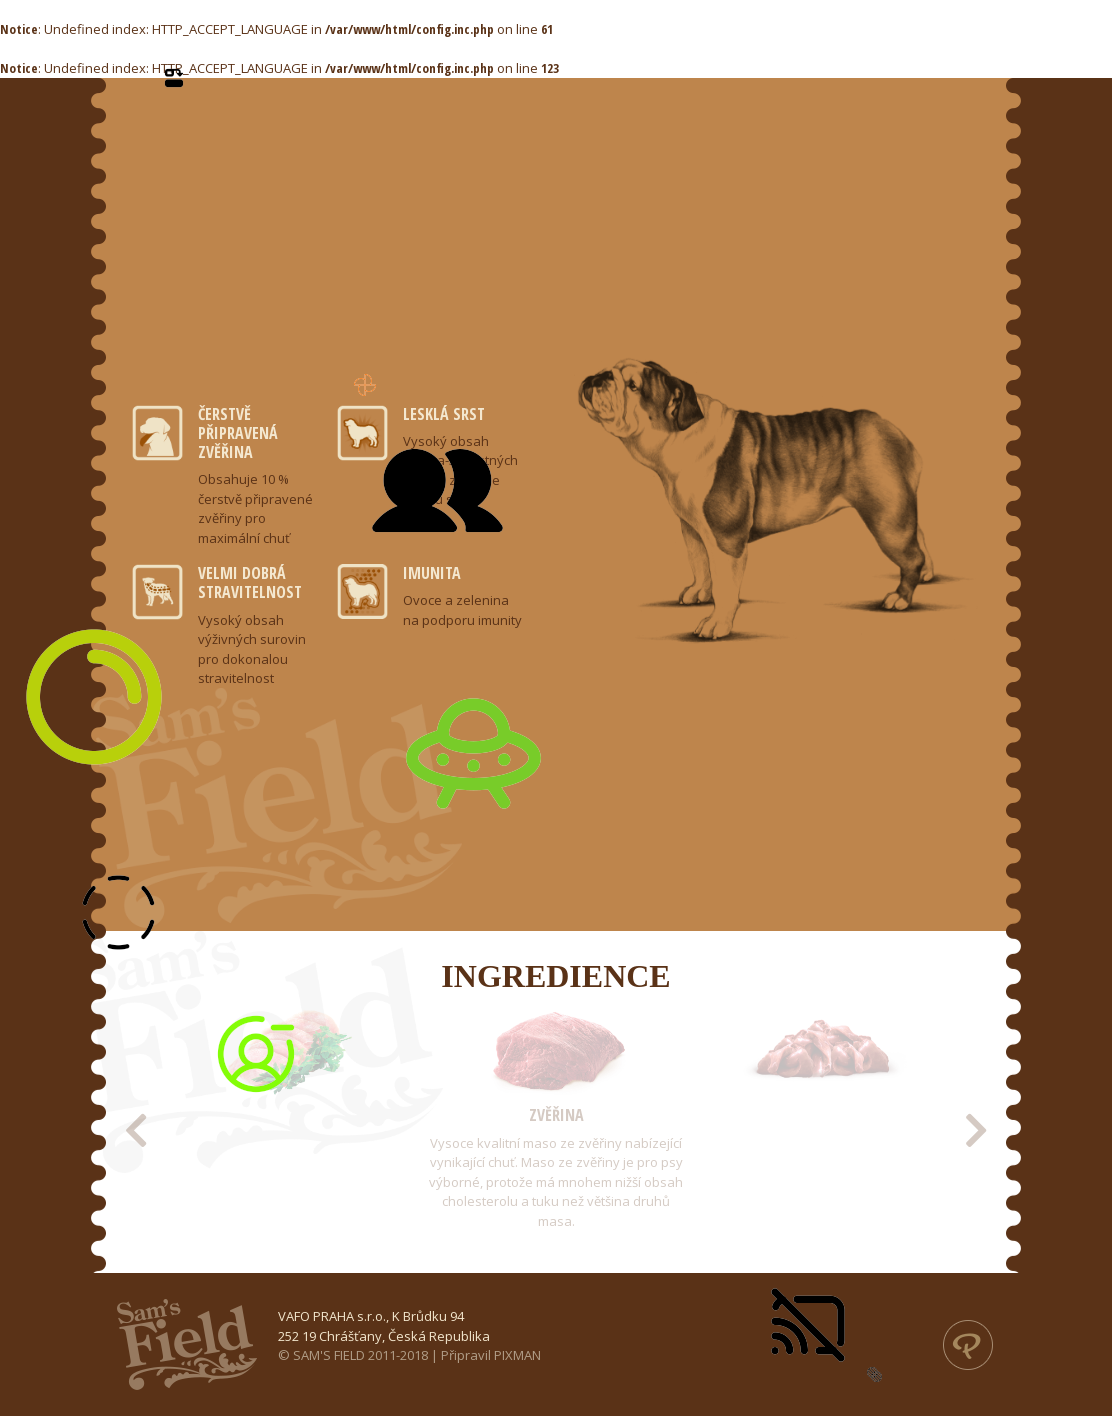  What do you see at coordinates (365, 385) in the screenshot?
I see `open google photos app` at bounding box center [365, 385].